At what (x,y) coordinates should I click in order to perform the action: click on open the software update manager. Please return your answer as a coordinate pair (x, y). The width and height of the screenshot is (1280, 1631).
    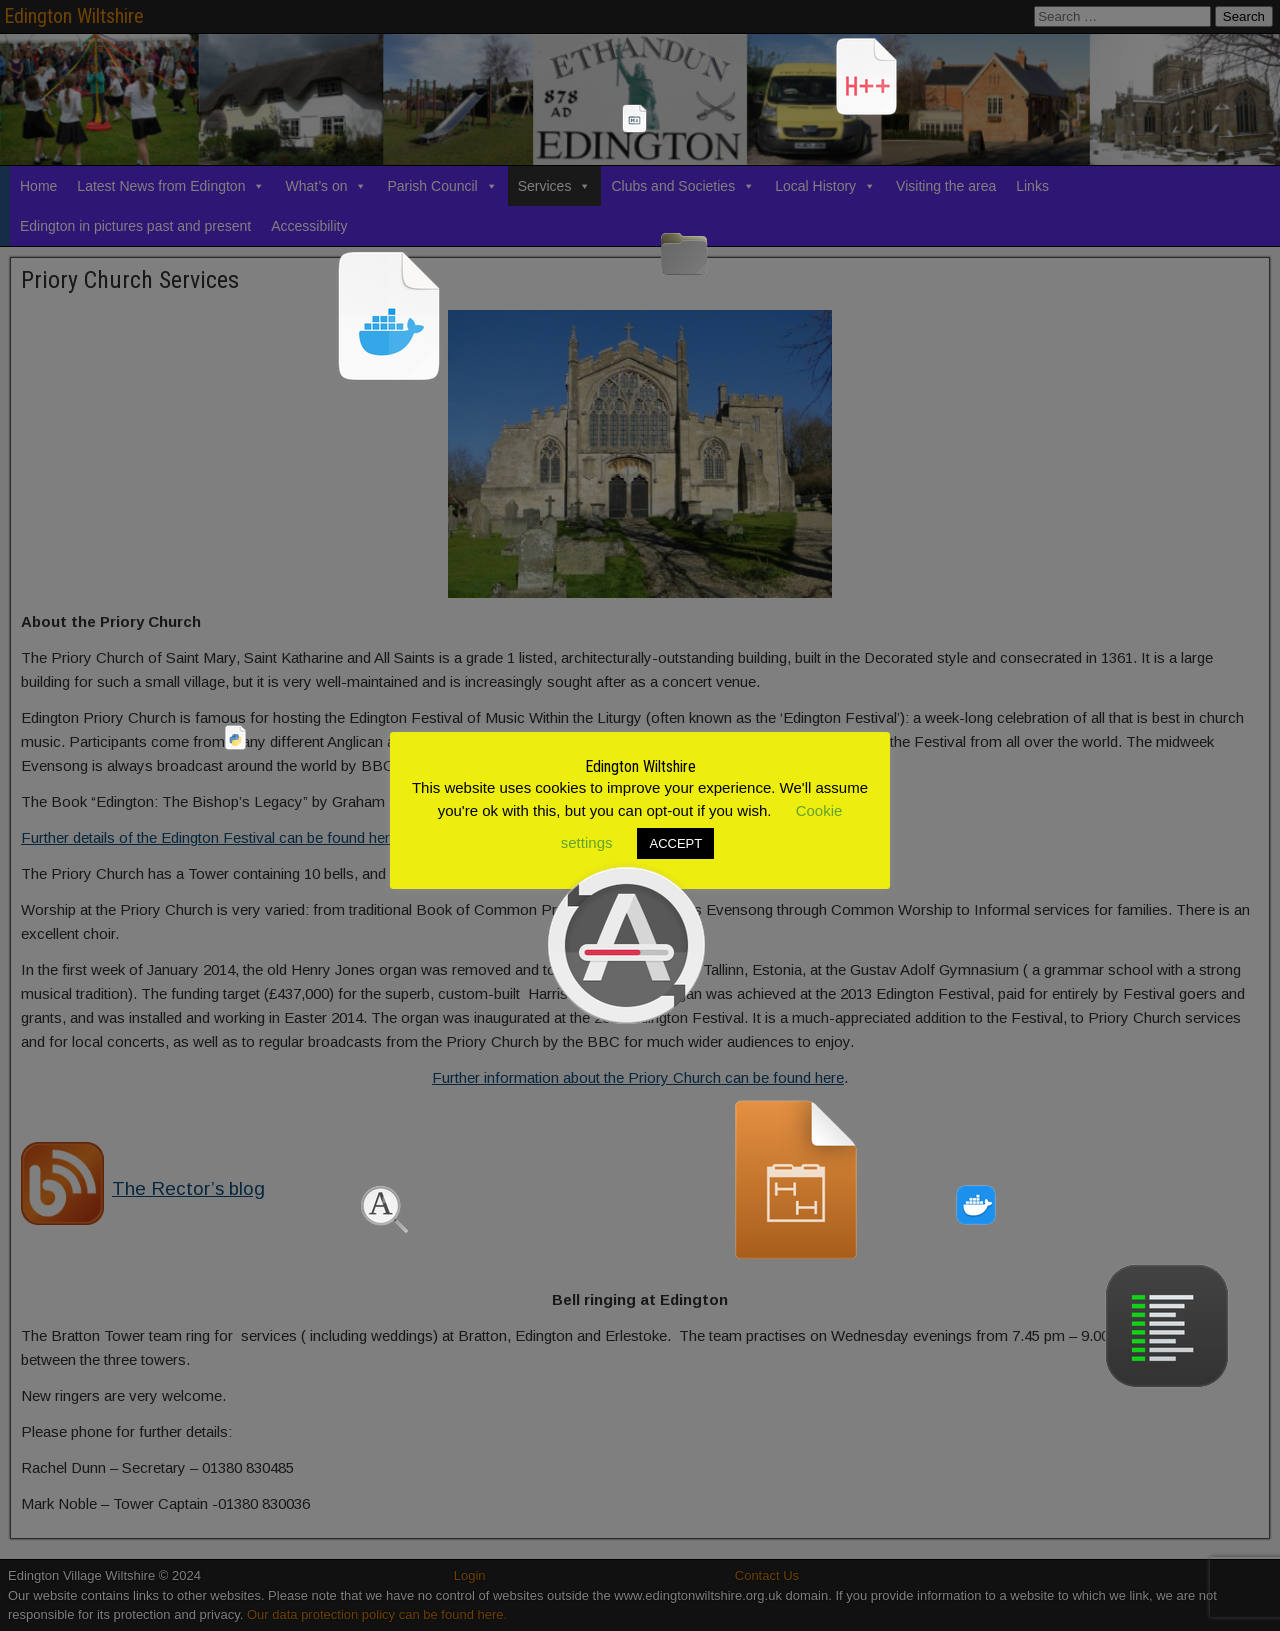
    Looking at the image, I should click on (626, 945).